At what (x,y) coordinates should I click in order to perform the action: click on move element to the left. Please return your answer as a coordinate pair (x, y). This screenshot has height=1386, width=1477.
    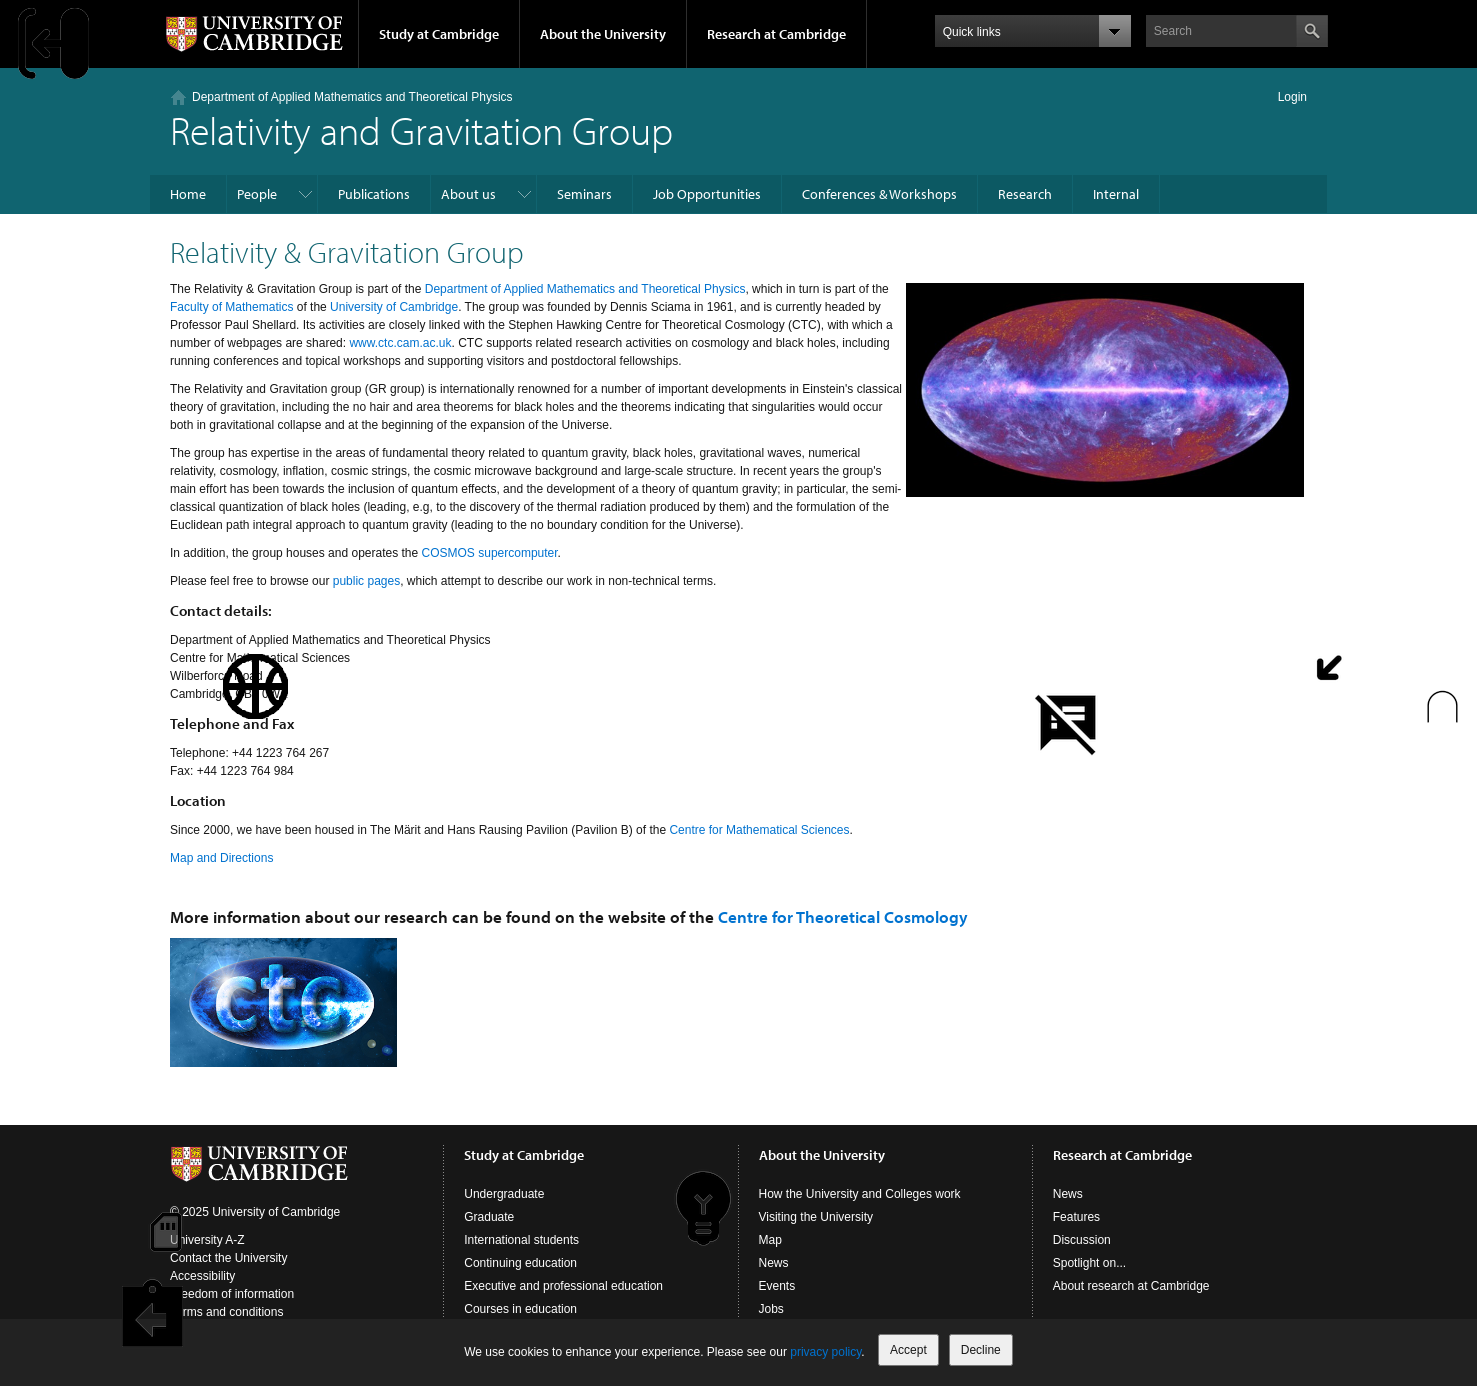
    Looking at the image, I should click on (53, 43).